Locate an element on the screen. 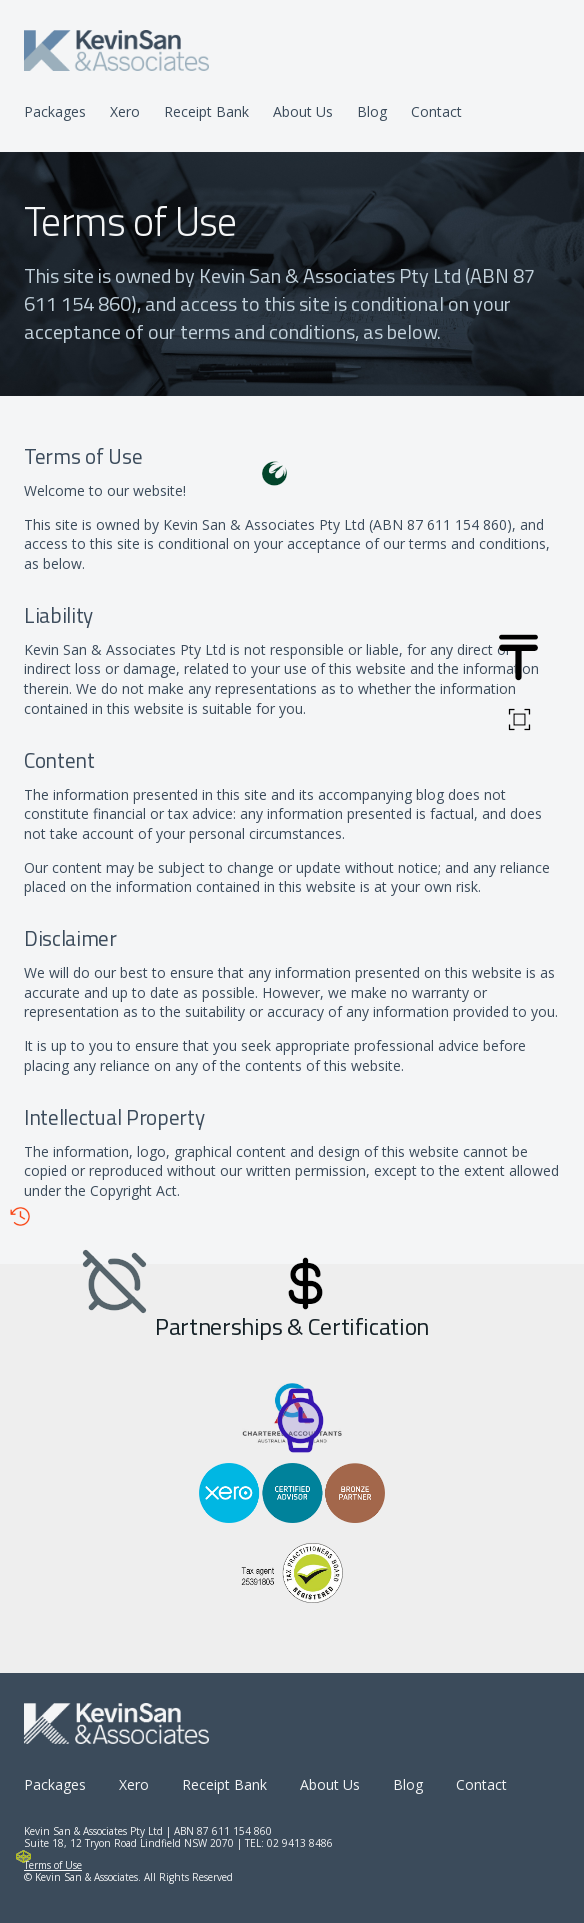  view history or recent activity is located at coordinates (20, 1216).